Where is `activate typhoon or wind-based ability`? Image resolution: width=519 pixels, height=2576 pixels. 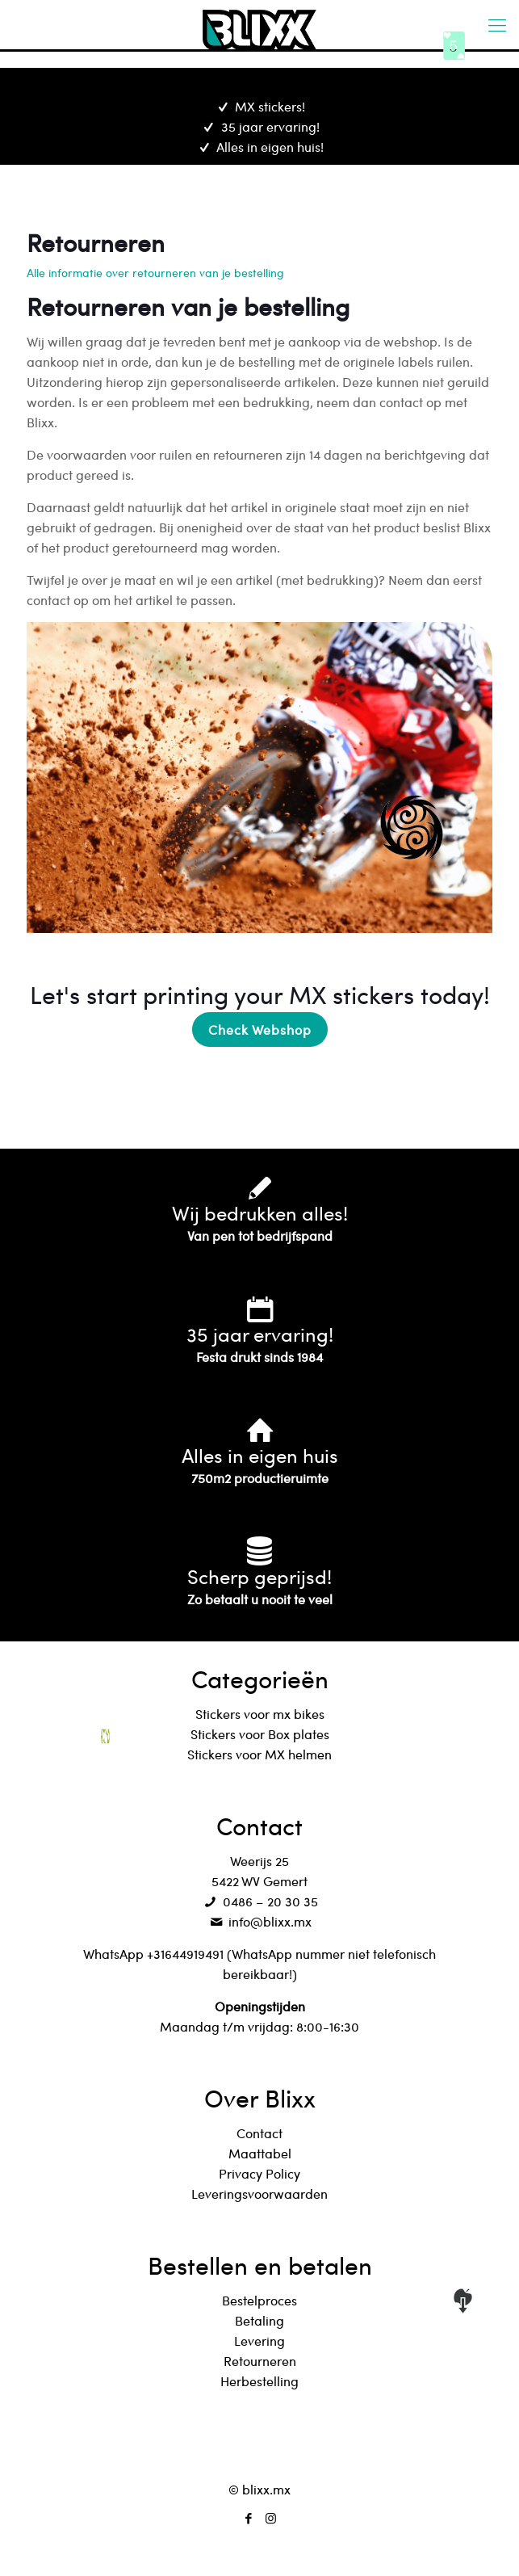
activate typhoon or wind-based ability is located at coordinates (412, 826).